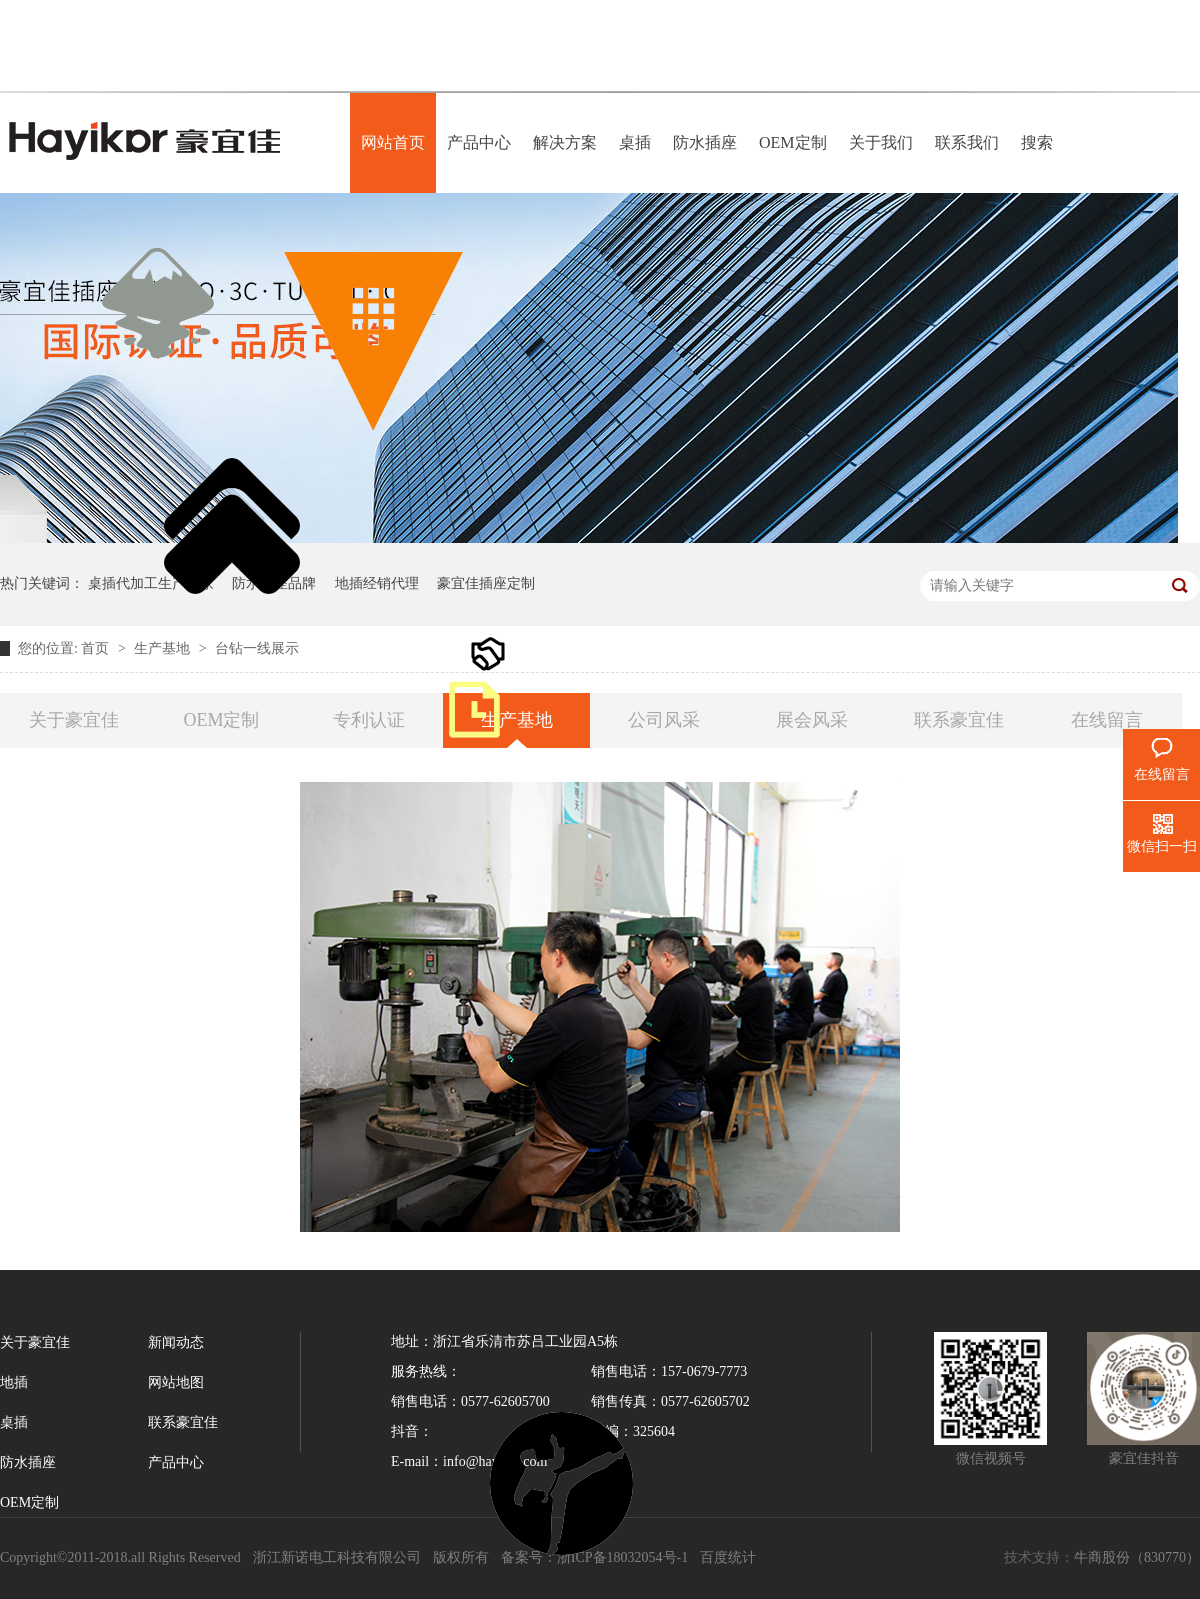 The image size is (1200, 1599). Describe the element at coordinates (474, 709) in the screenshot. I see `view file version history` at that location.